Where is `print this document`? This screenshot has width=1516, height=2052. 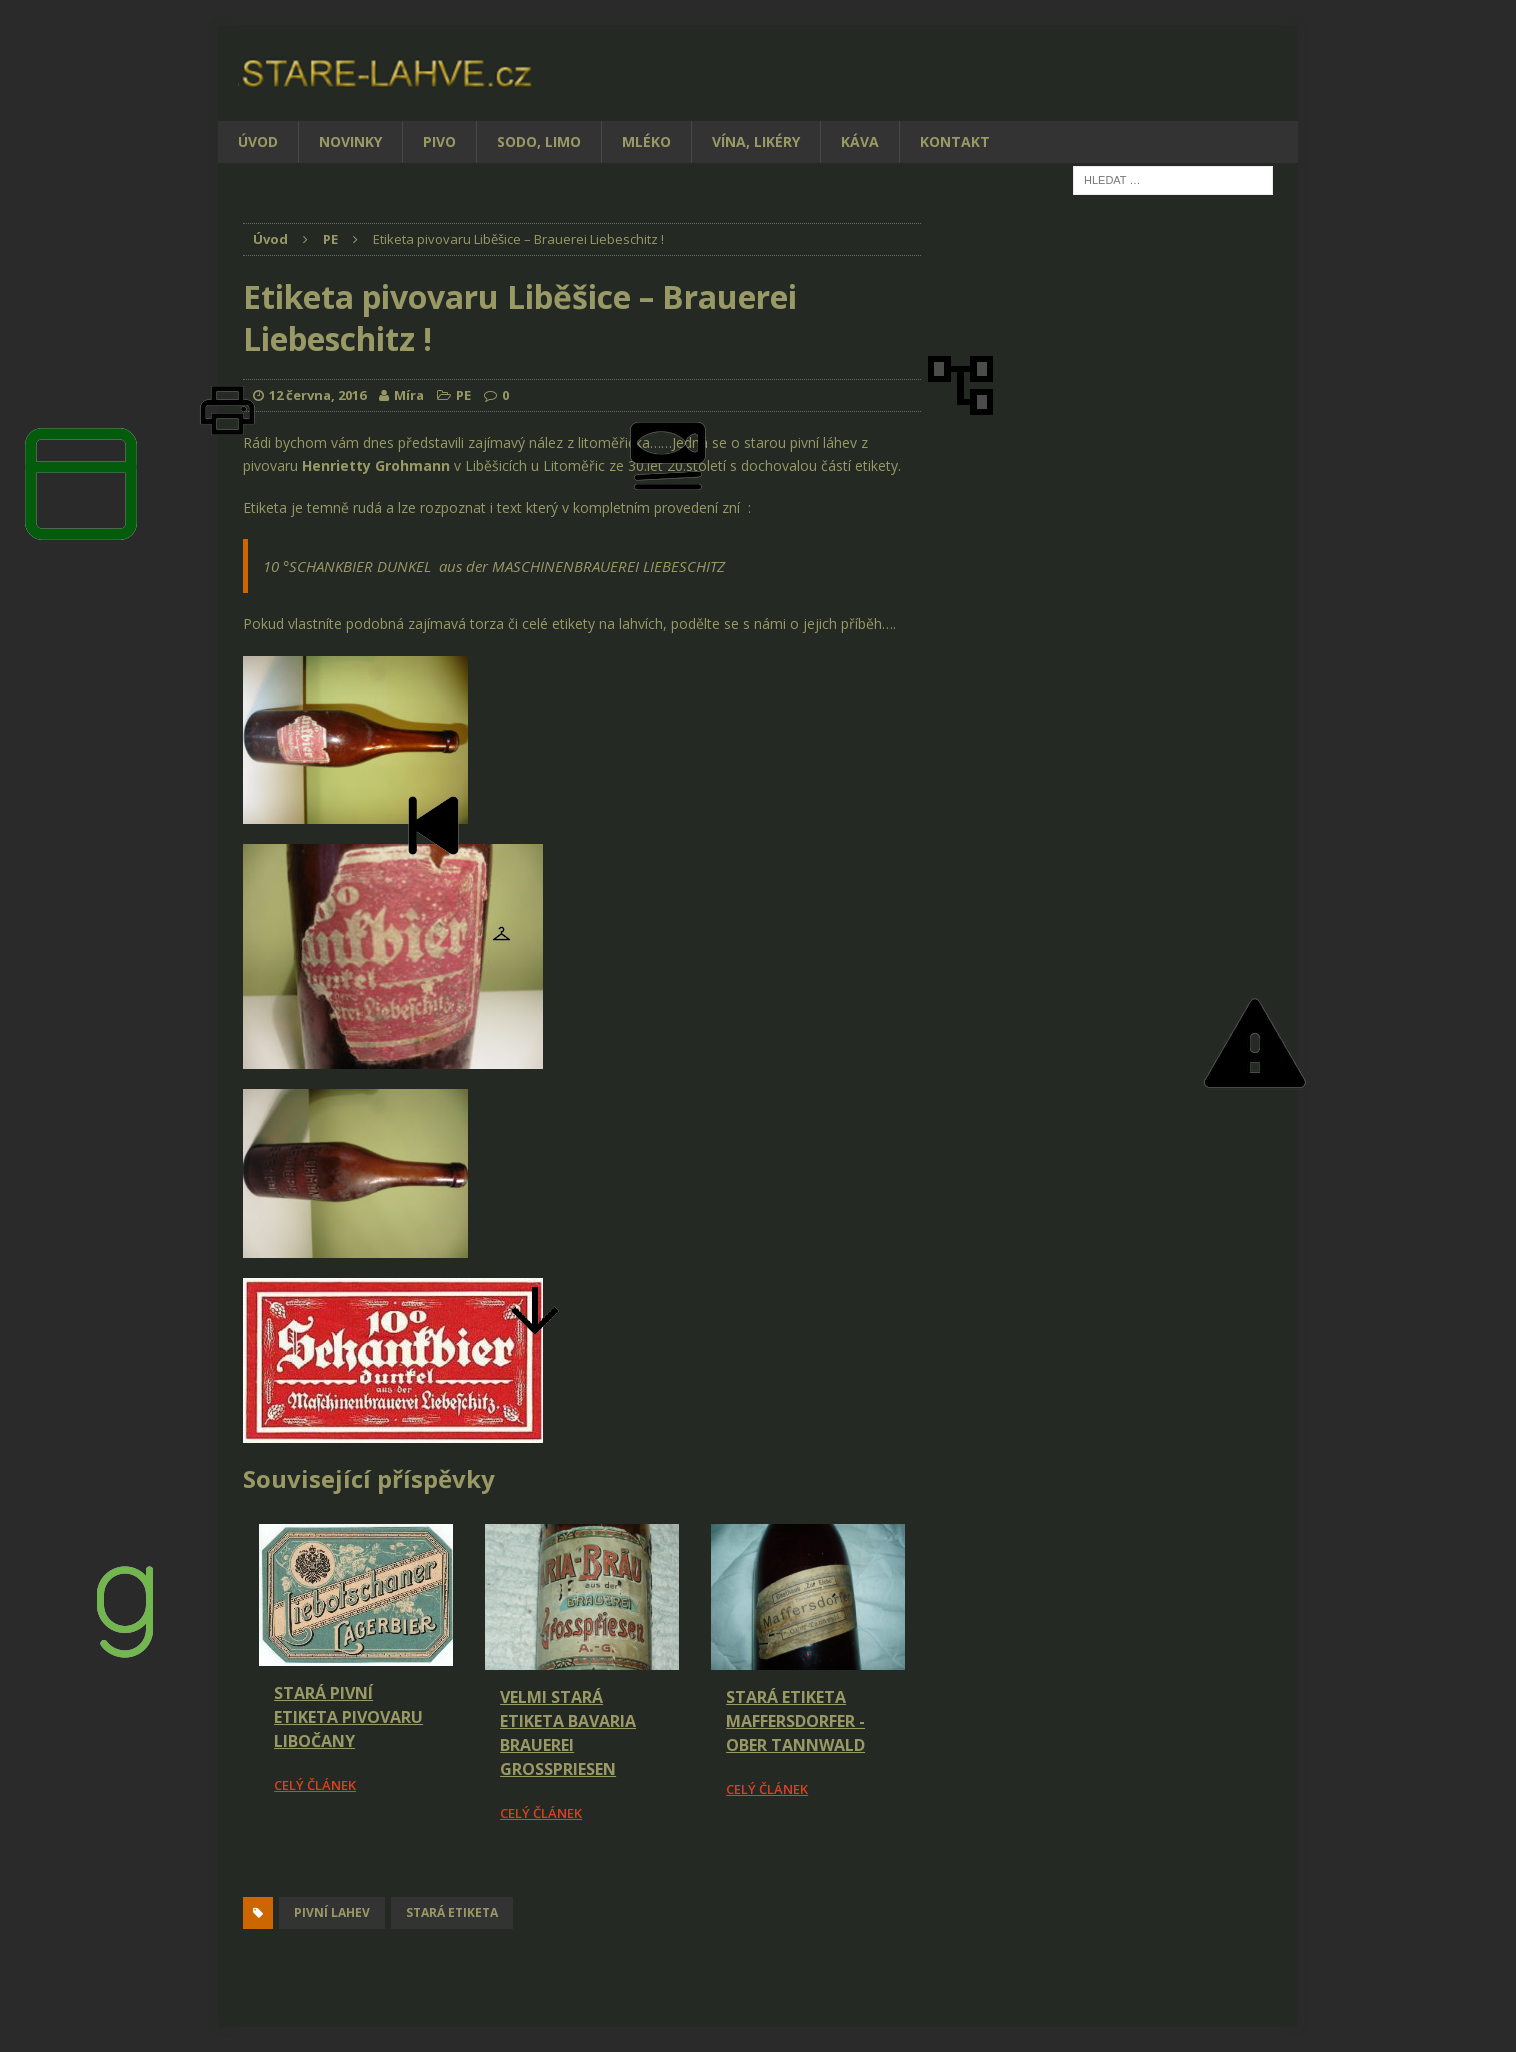 print this document is located at coordinates (227, 410).